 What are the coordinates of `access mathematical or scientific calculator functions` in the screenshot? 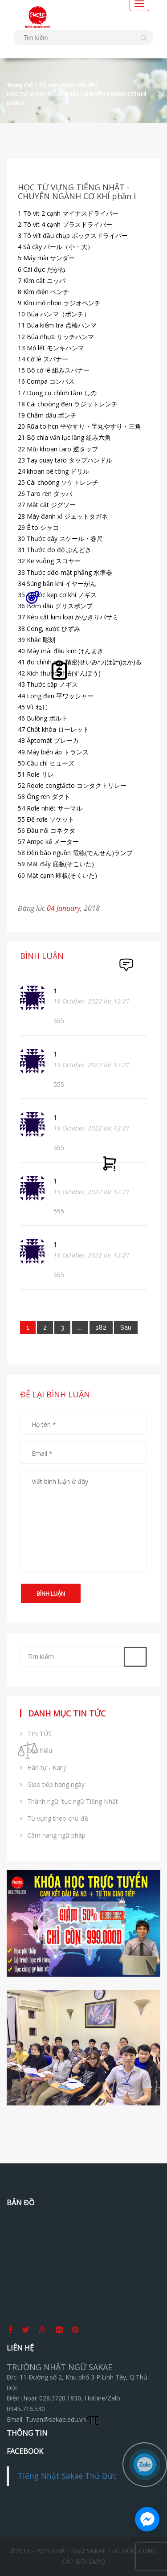 It's located at (93, 2420).